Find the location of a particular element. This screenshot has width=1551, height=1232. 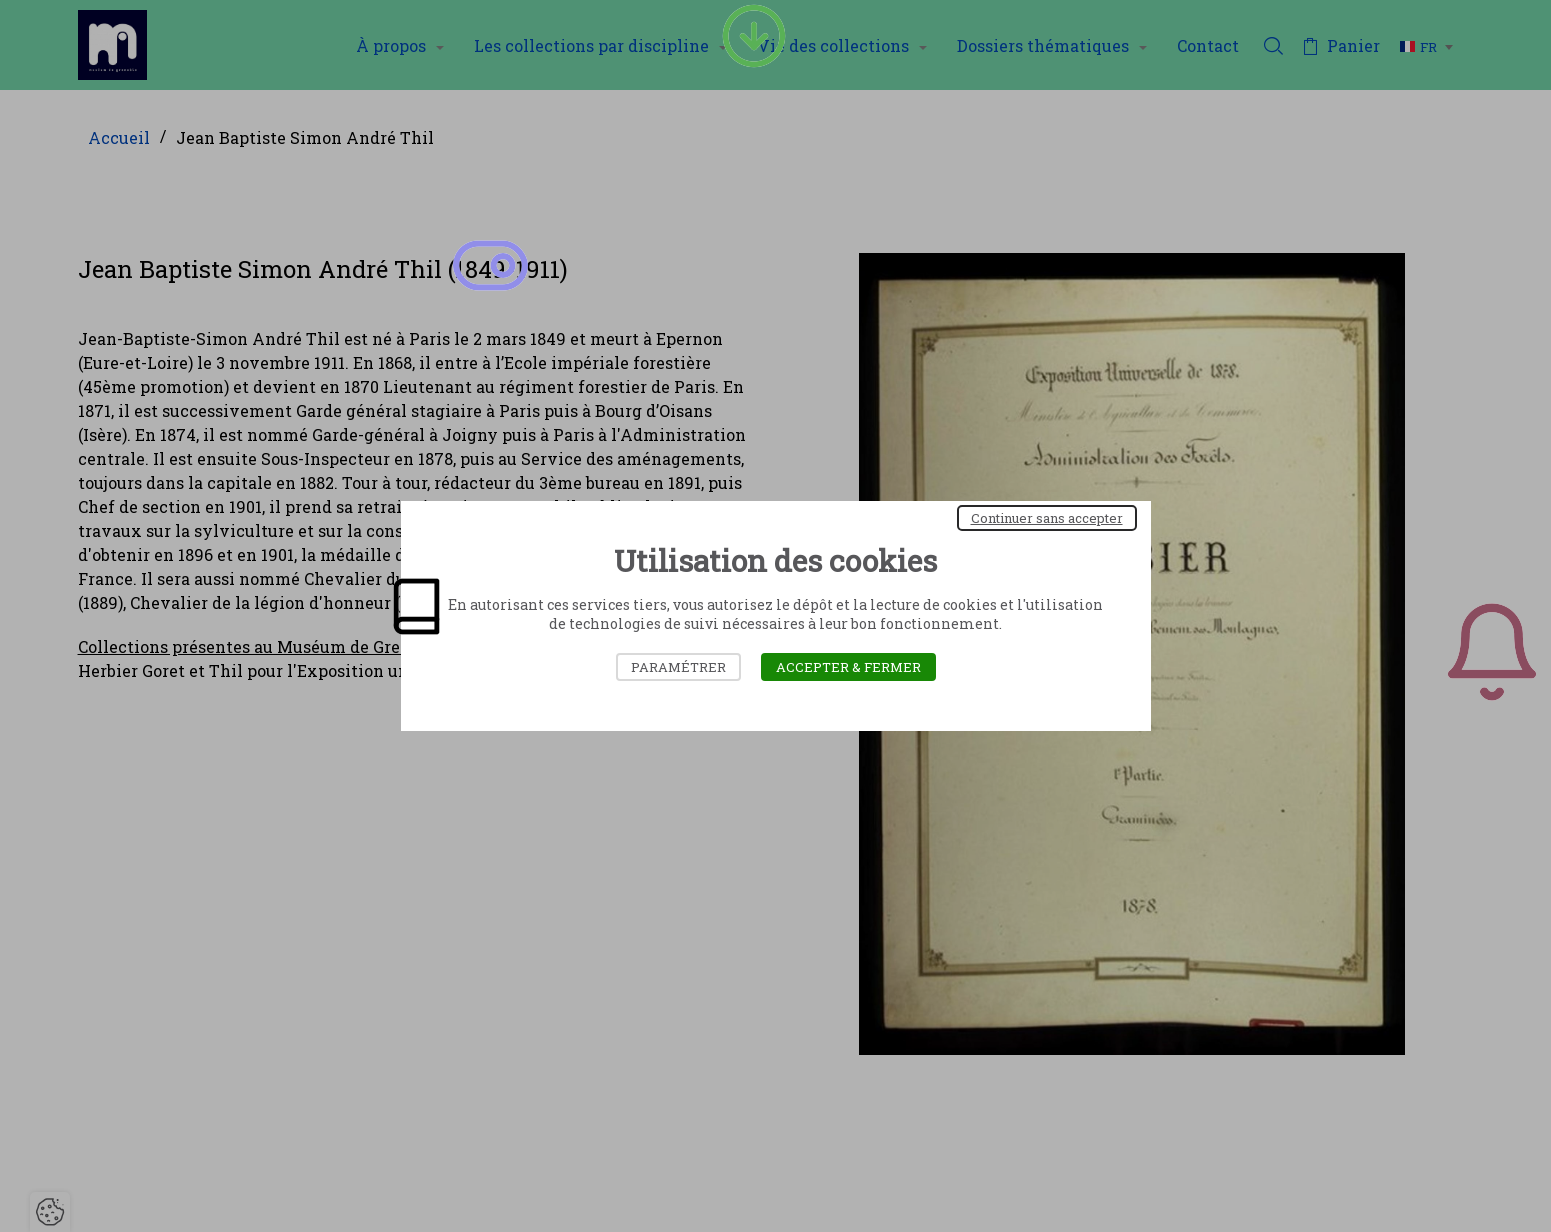

toggle switch in the on/enabled position is located at coordinates (490, 265).